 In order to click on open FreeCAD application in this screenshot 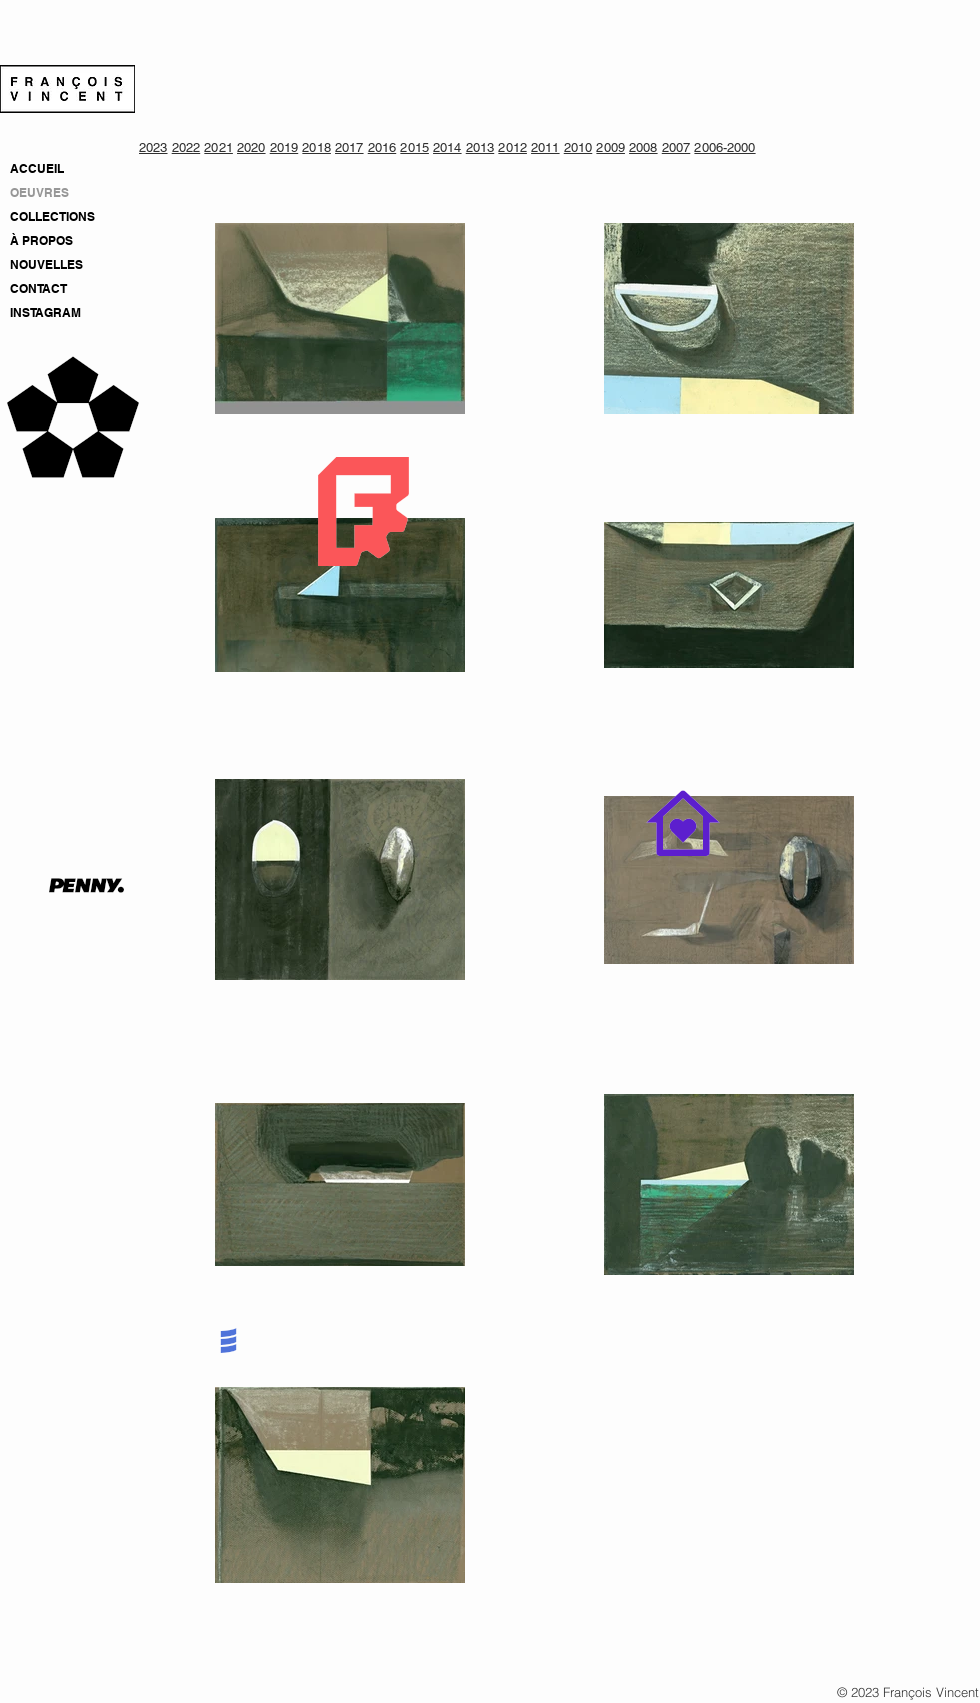, I will do `click(363, 511)`.